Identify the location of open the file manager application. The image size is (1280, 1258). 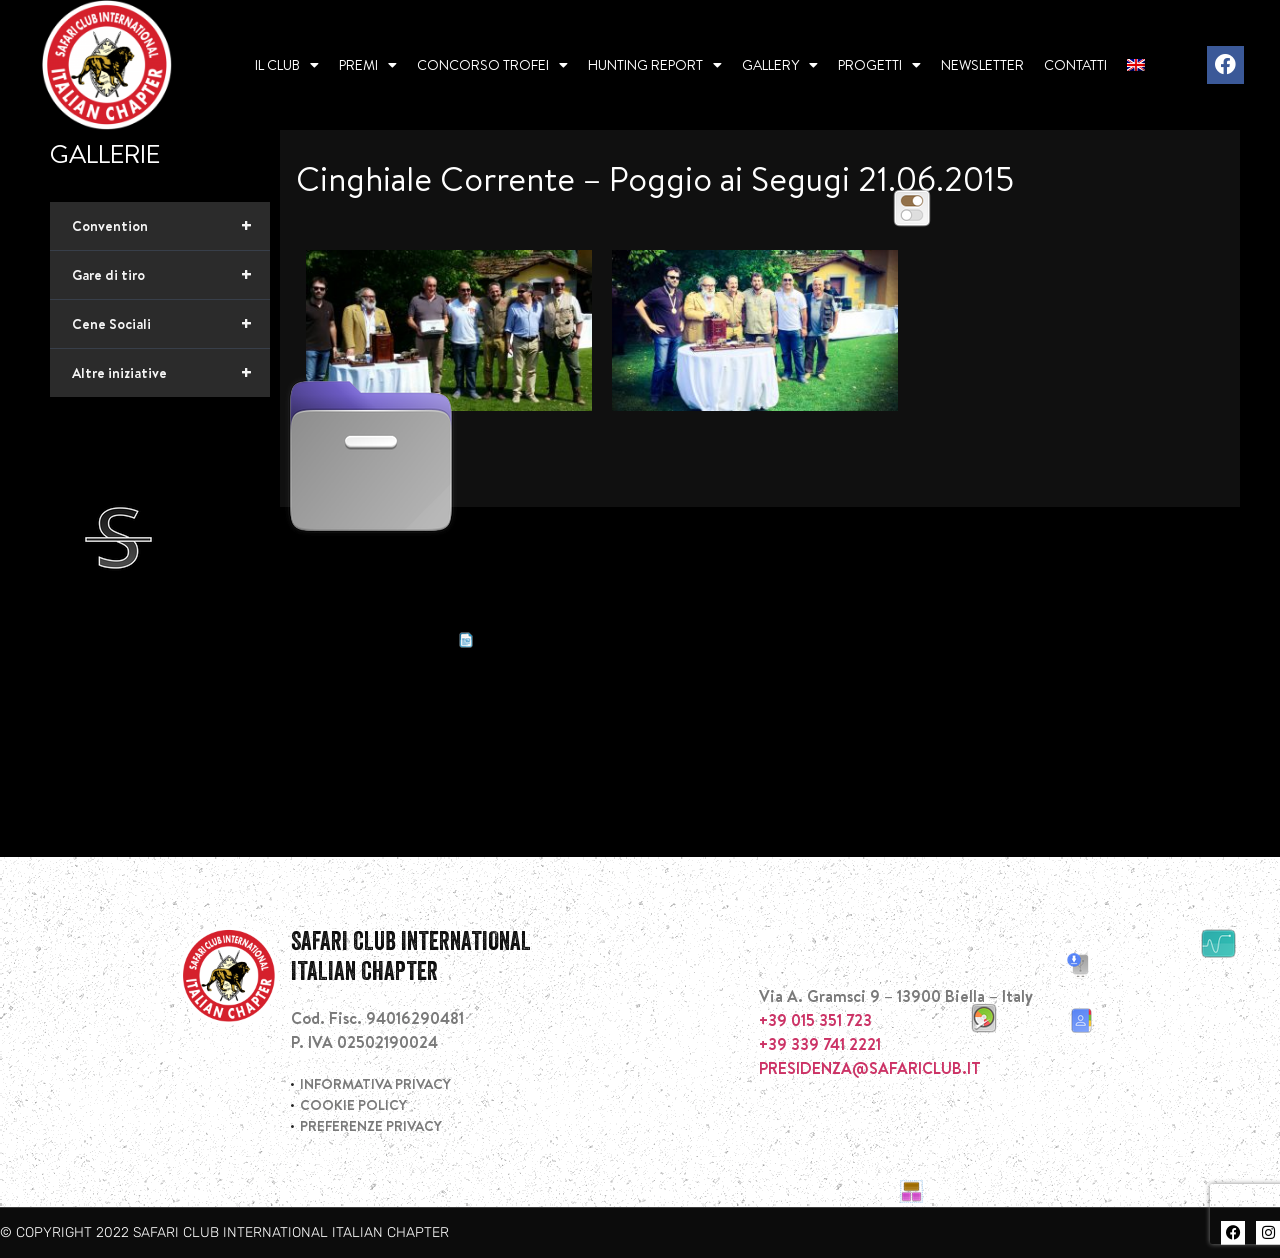
(371, 456).